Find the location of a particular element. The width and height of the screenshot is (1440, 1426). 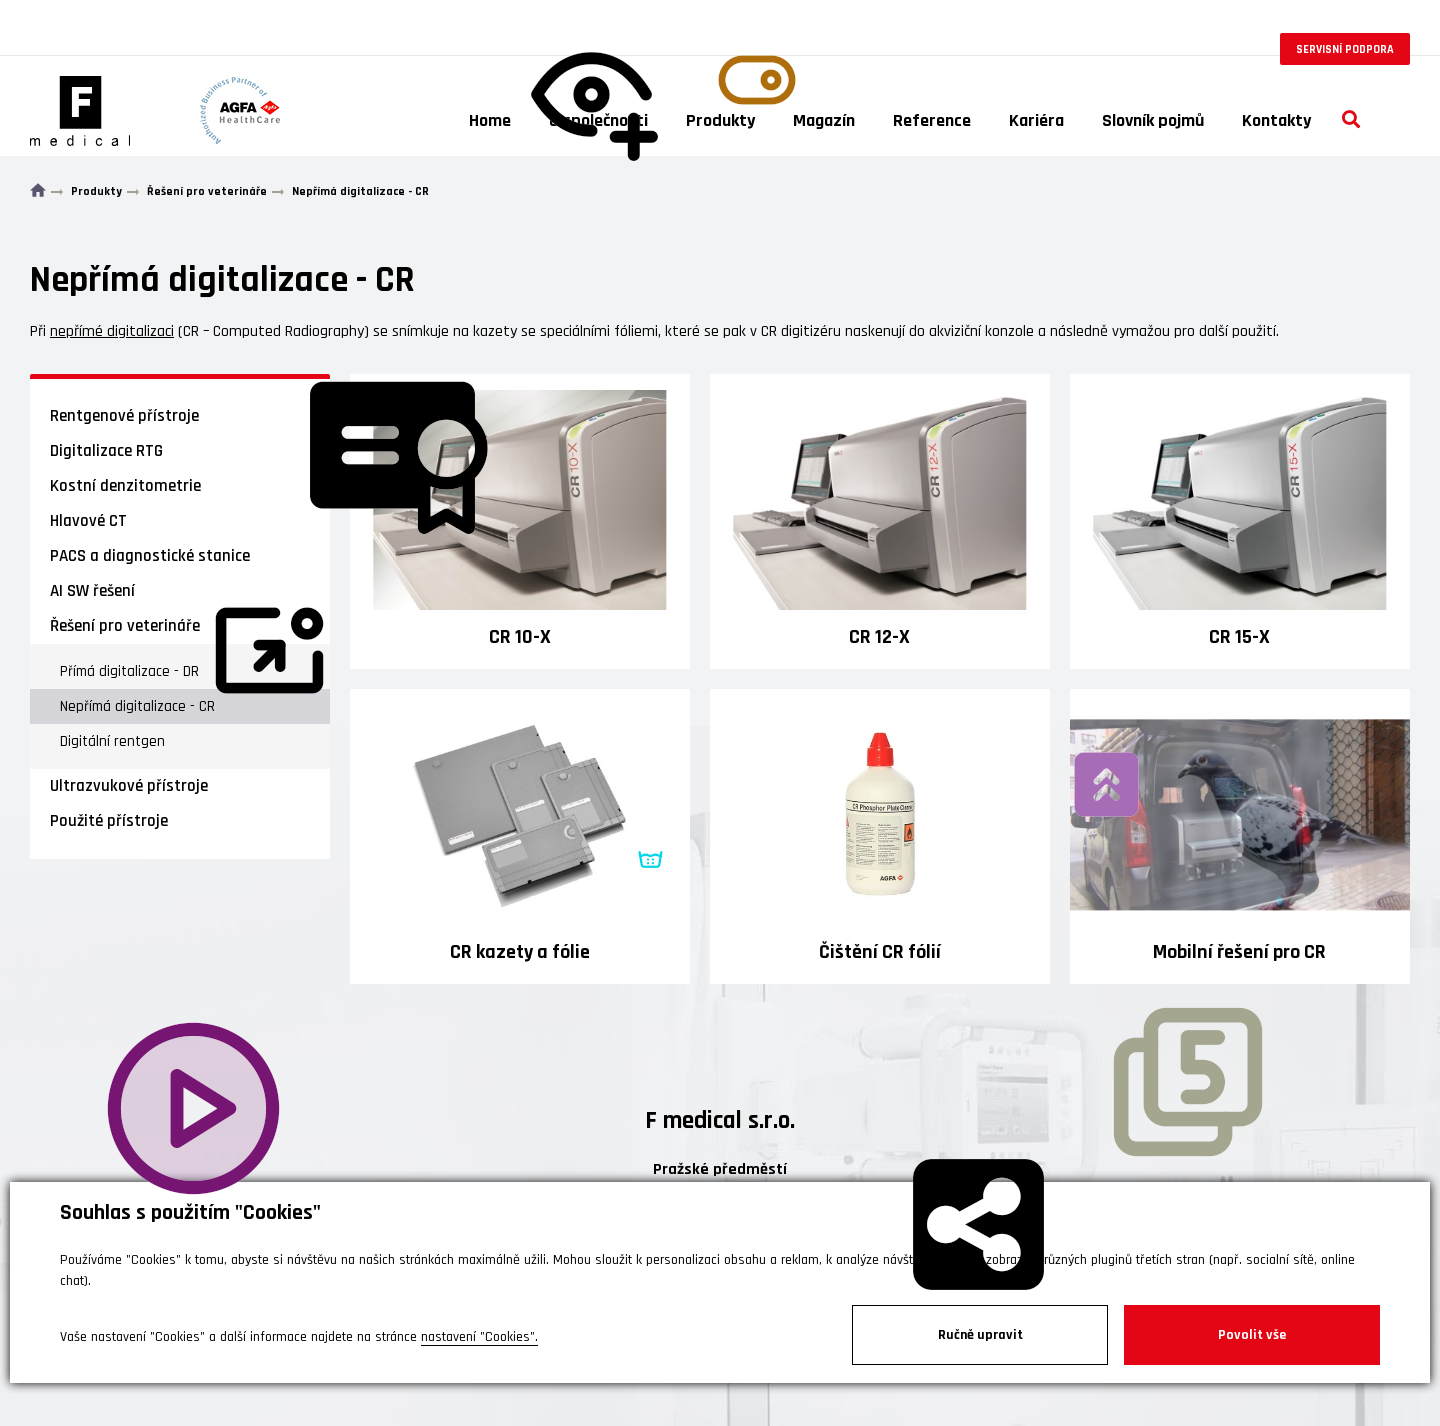

view 5 stacked items or layers is located at coordinates (1188, 1082).